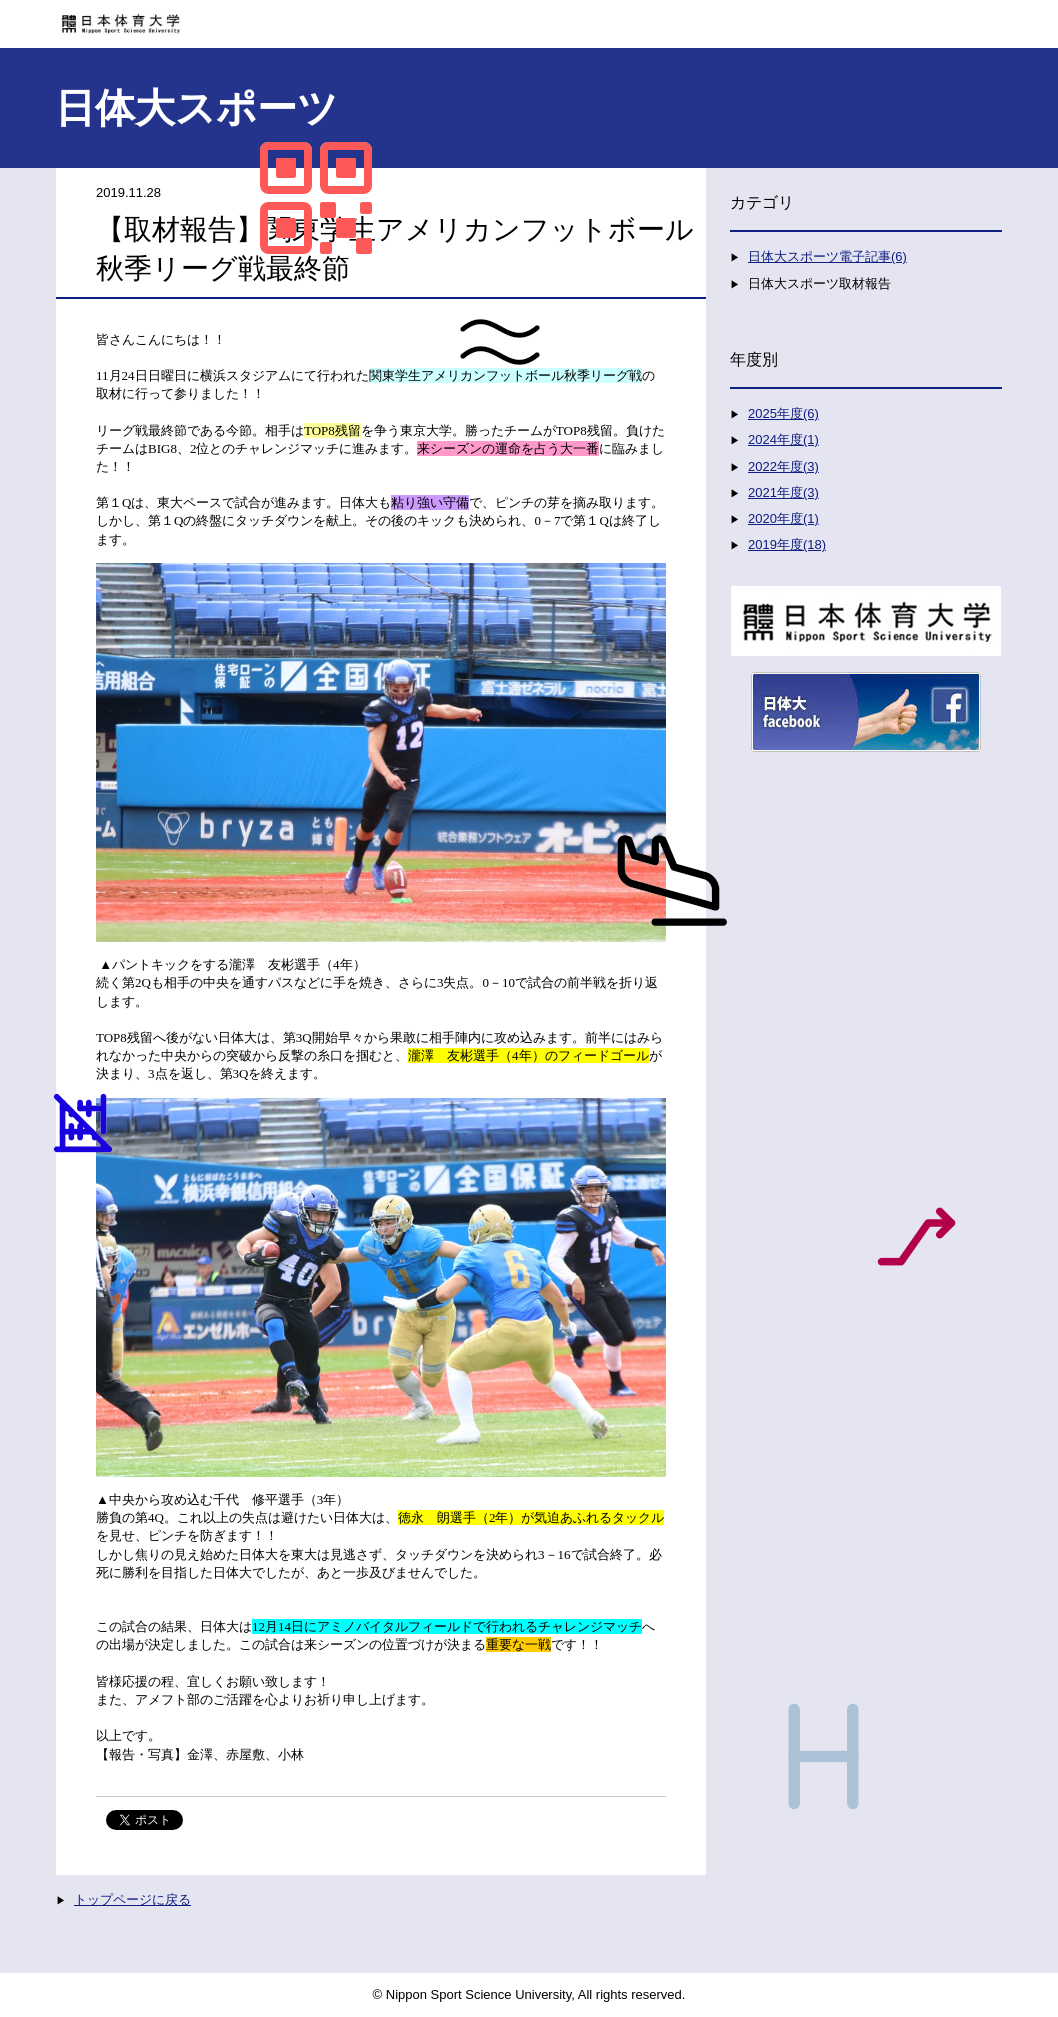 This screenshot has width=1058, height=2017. I want to click on disable calculation or counting feature, so click(83, 1123).